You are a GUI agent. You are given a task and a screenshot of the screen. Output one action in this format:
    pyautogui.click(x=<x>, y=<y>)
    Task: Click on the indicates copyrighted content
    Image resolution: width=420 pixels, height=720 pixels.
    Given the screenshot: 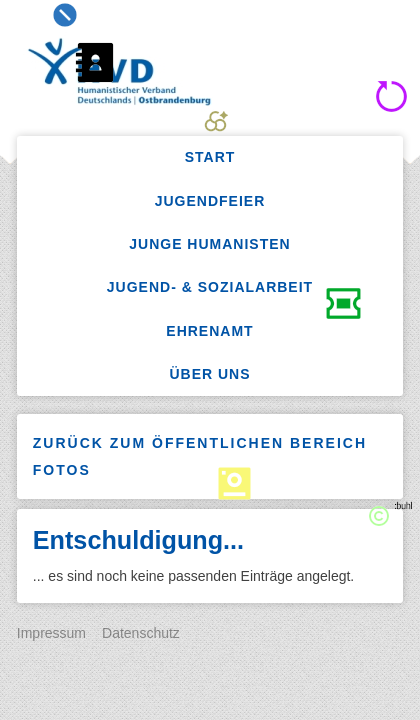 What is the action you would take?
    pyautogui.click(x=379, y=516)
    